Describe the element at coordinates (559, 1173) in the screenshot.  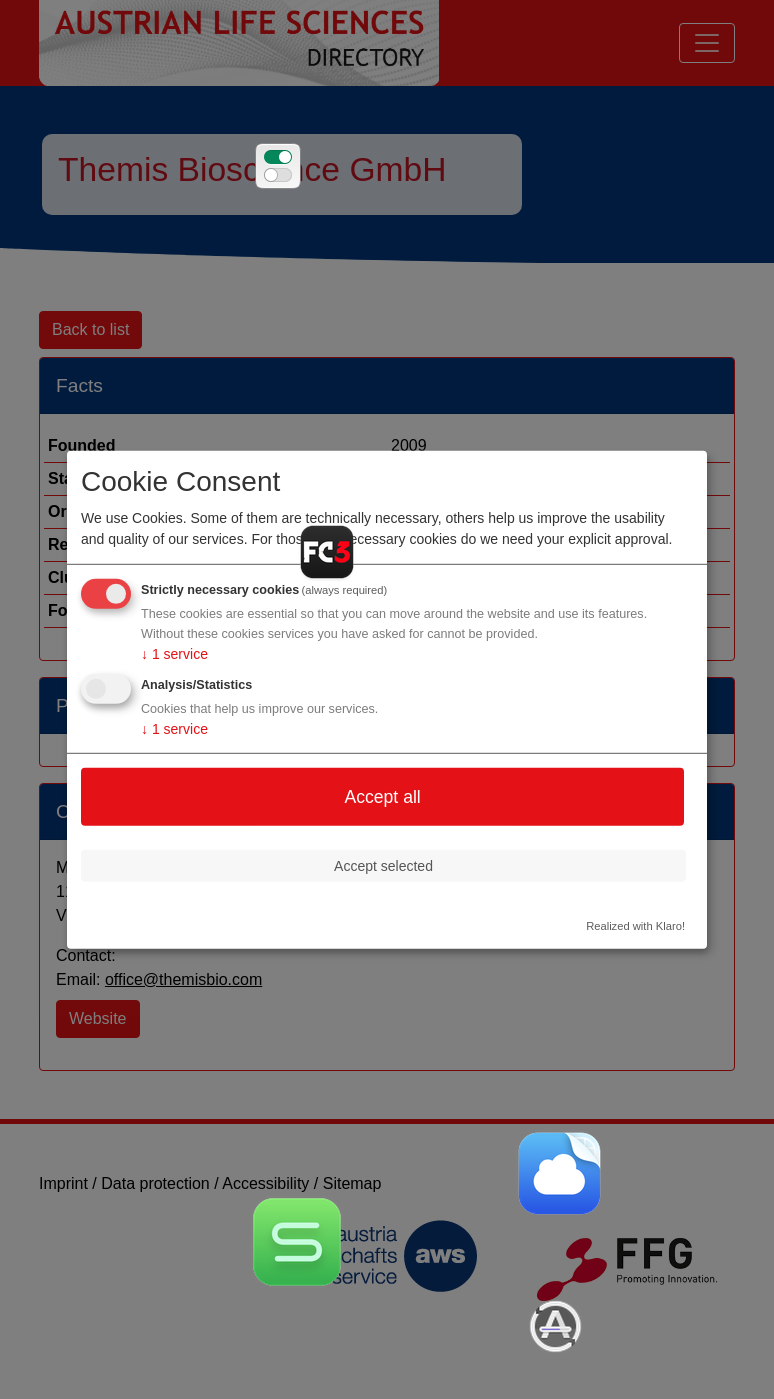
I see `manage web apps and progressive web applications` at that location.